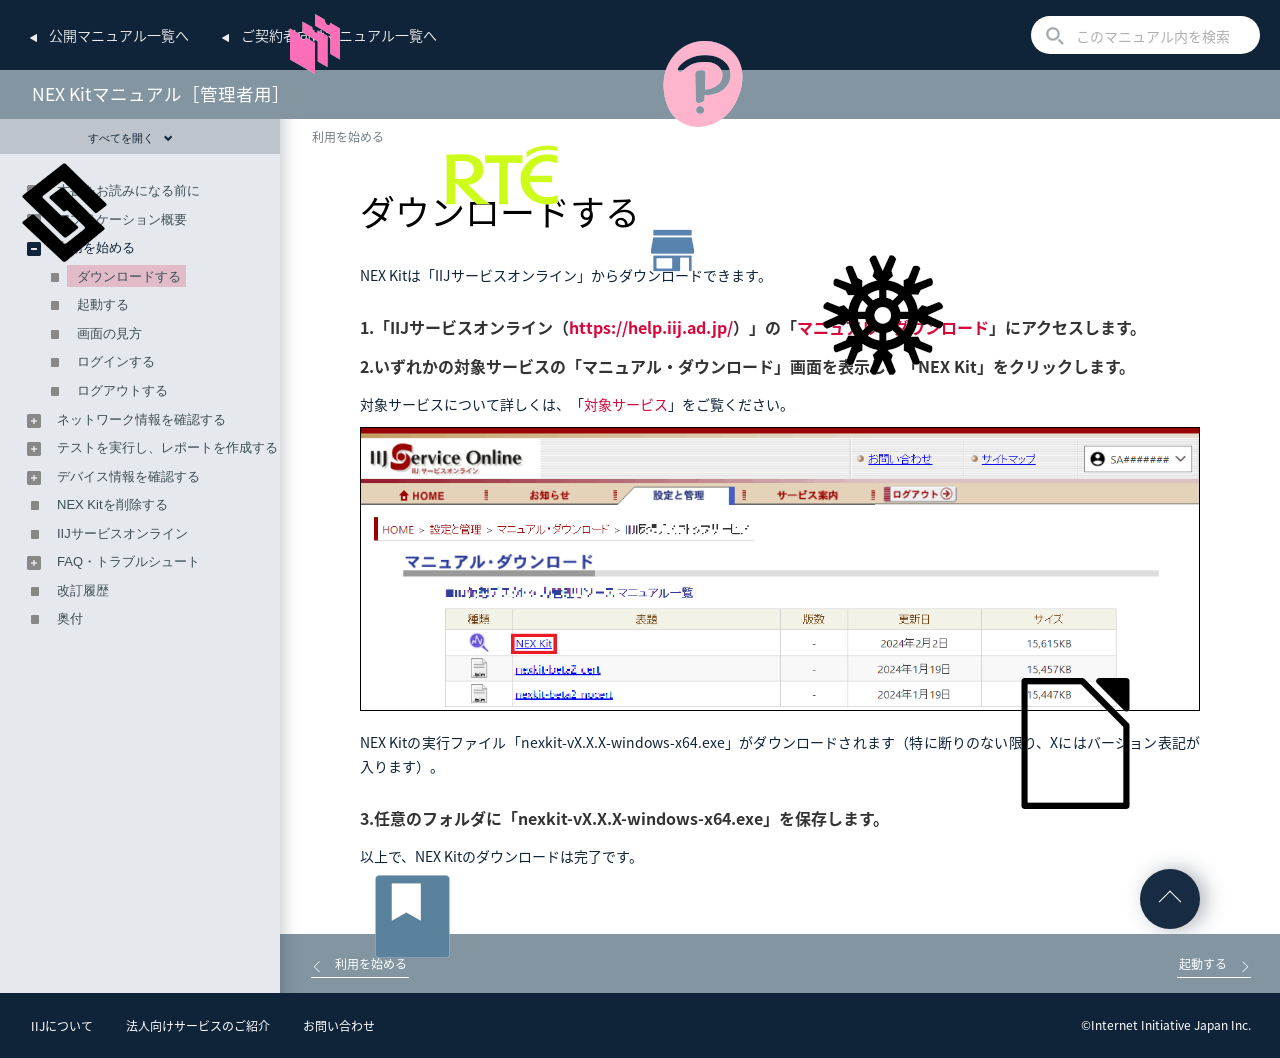  What do you see at coordinates (64, 212) in the screenshot?
I see `staylinked company logo` at bounding box center [64, 212].